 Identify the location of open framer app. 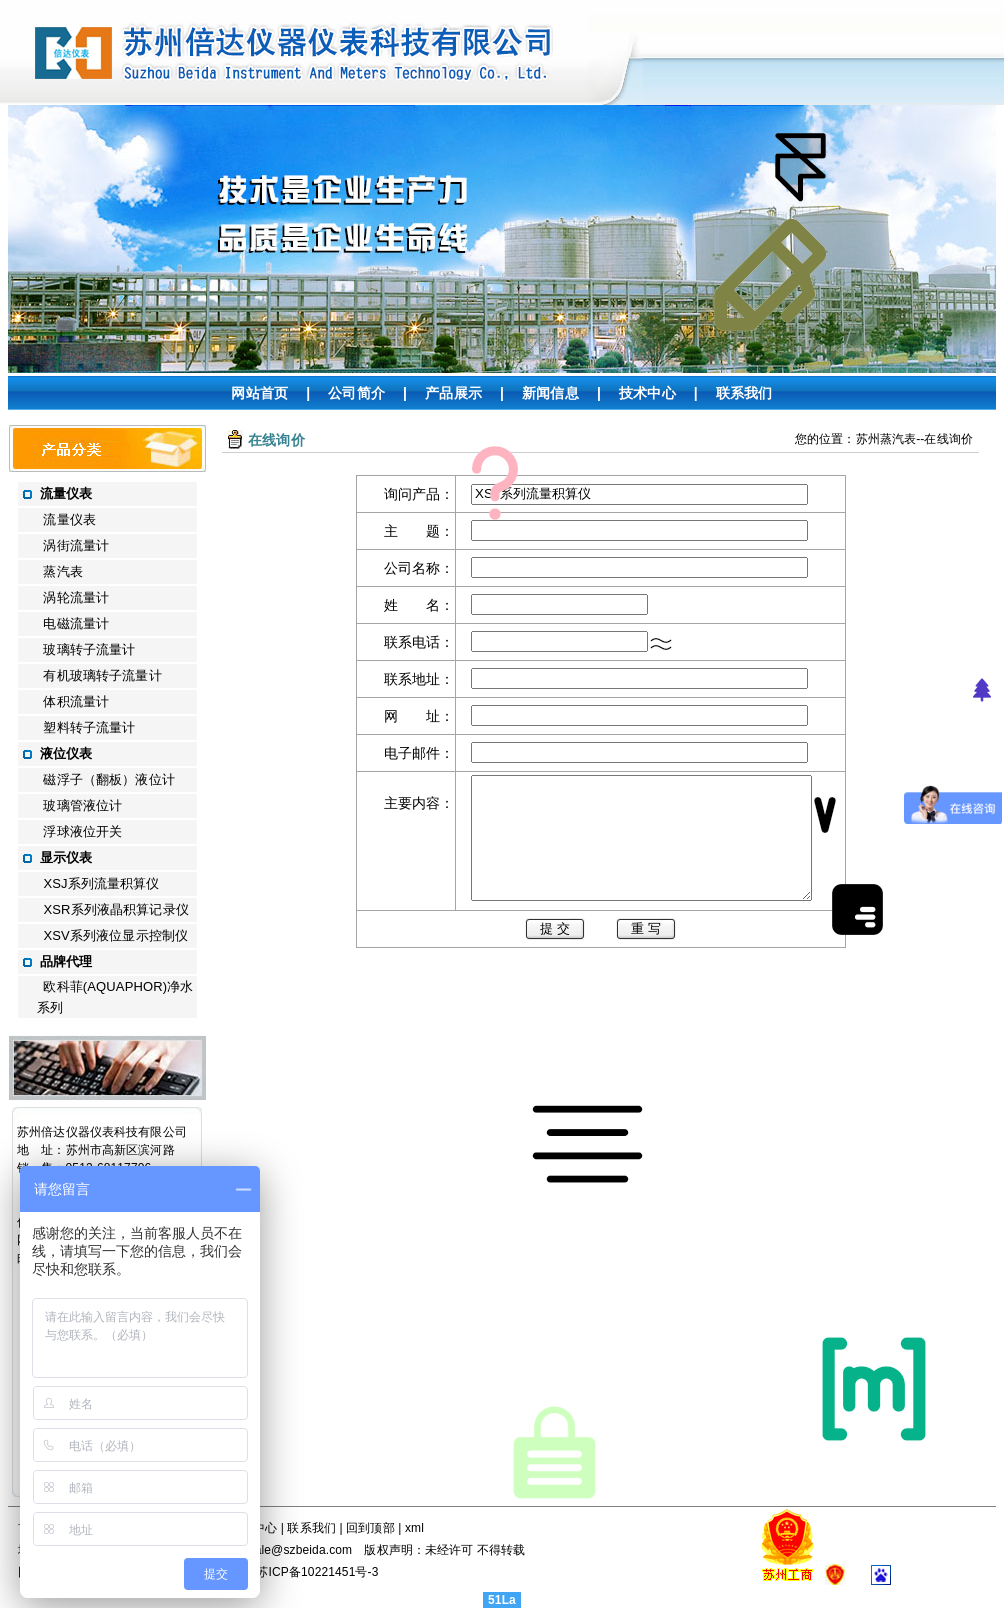
(800, 163).